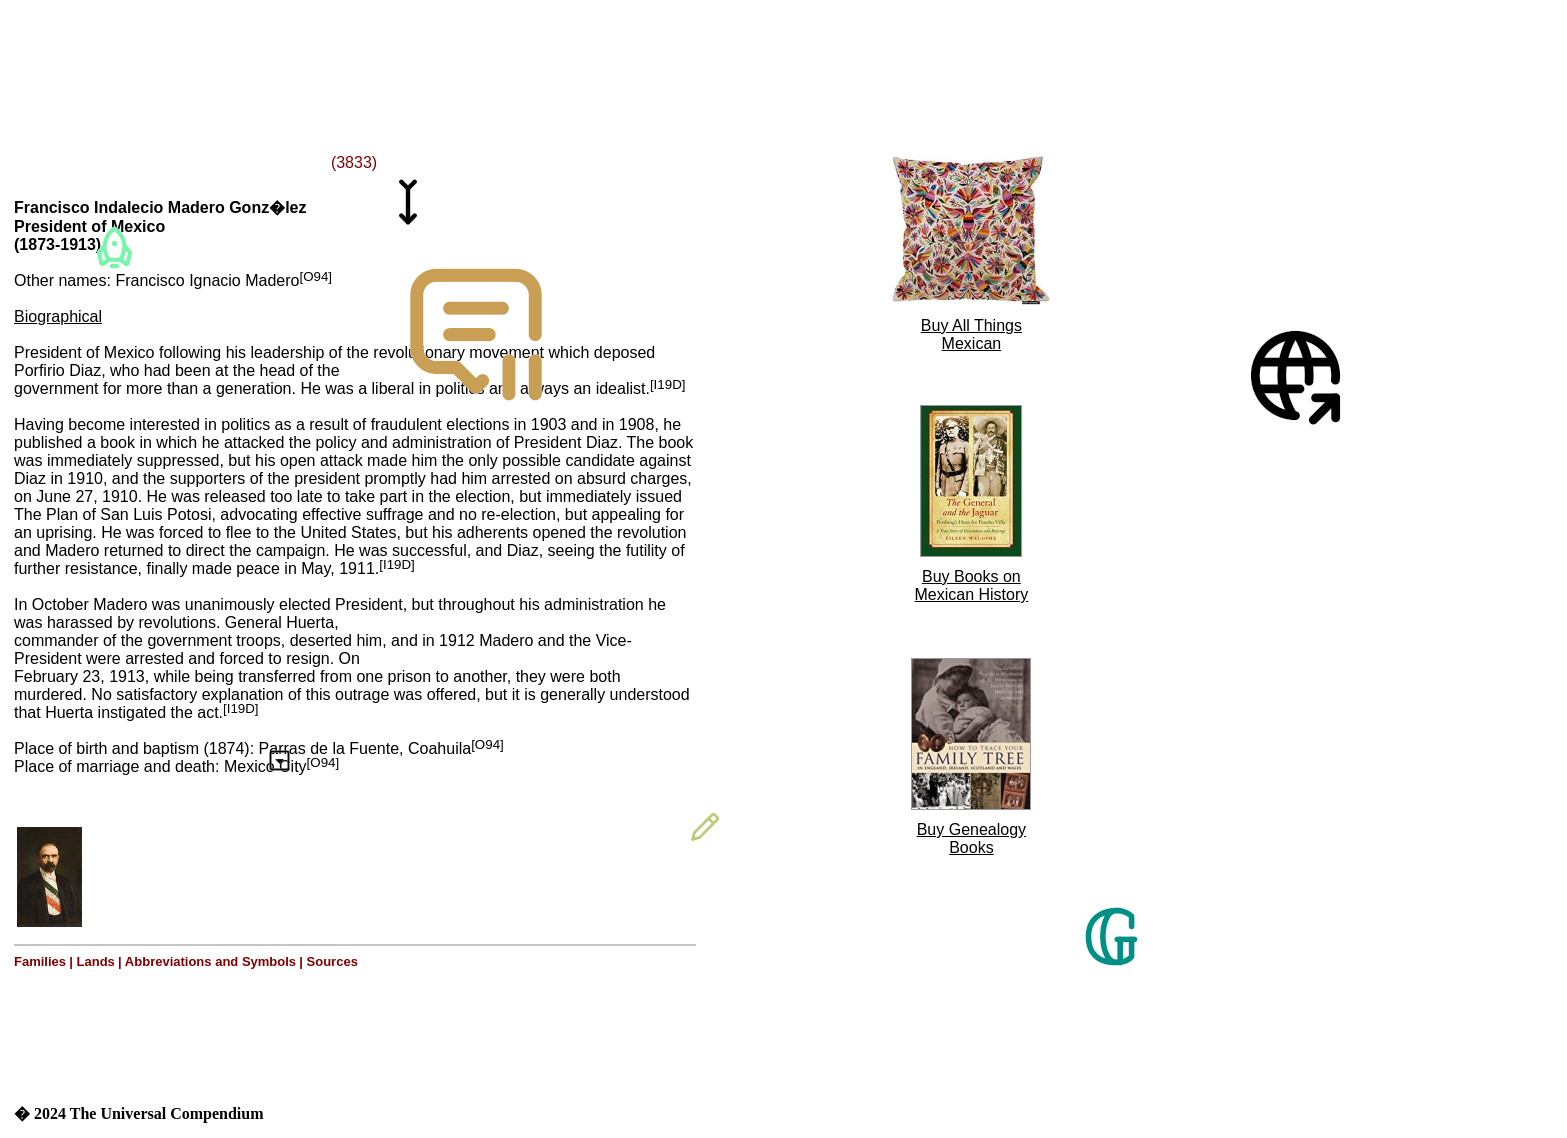 The width and height of the screenshot is (1567, 1138). I want to click on scroll down to view more content, so click(408, 202).